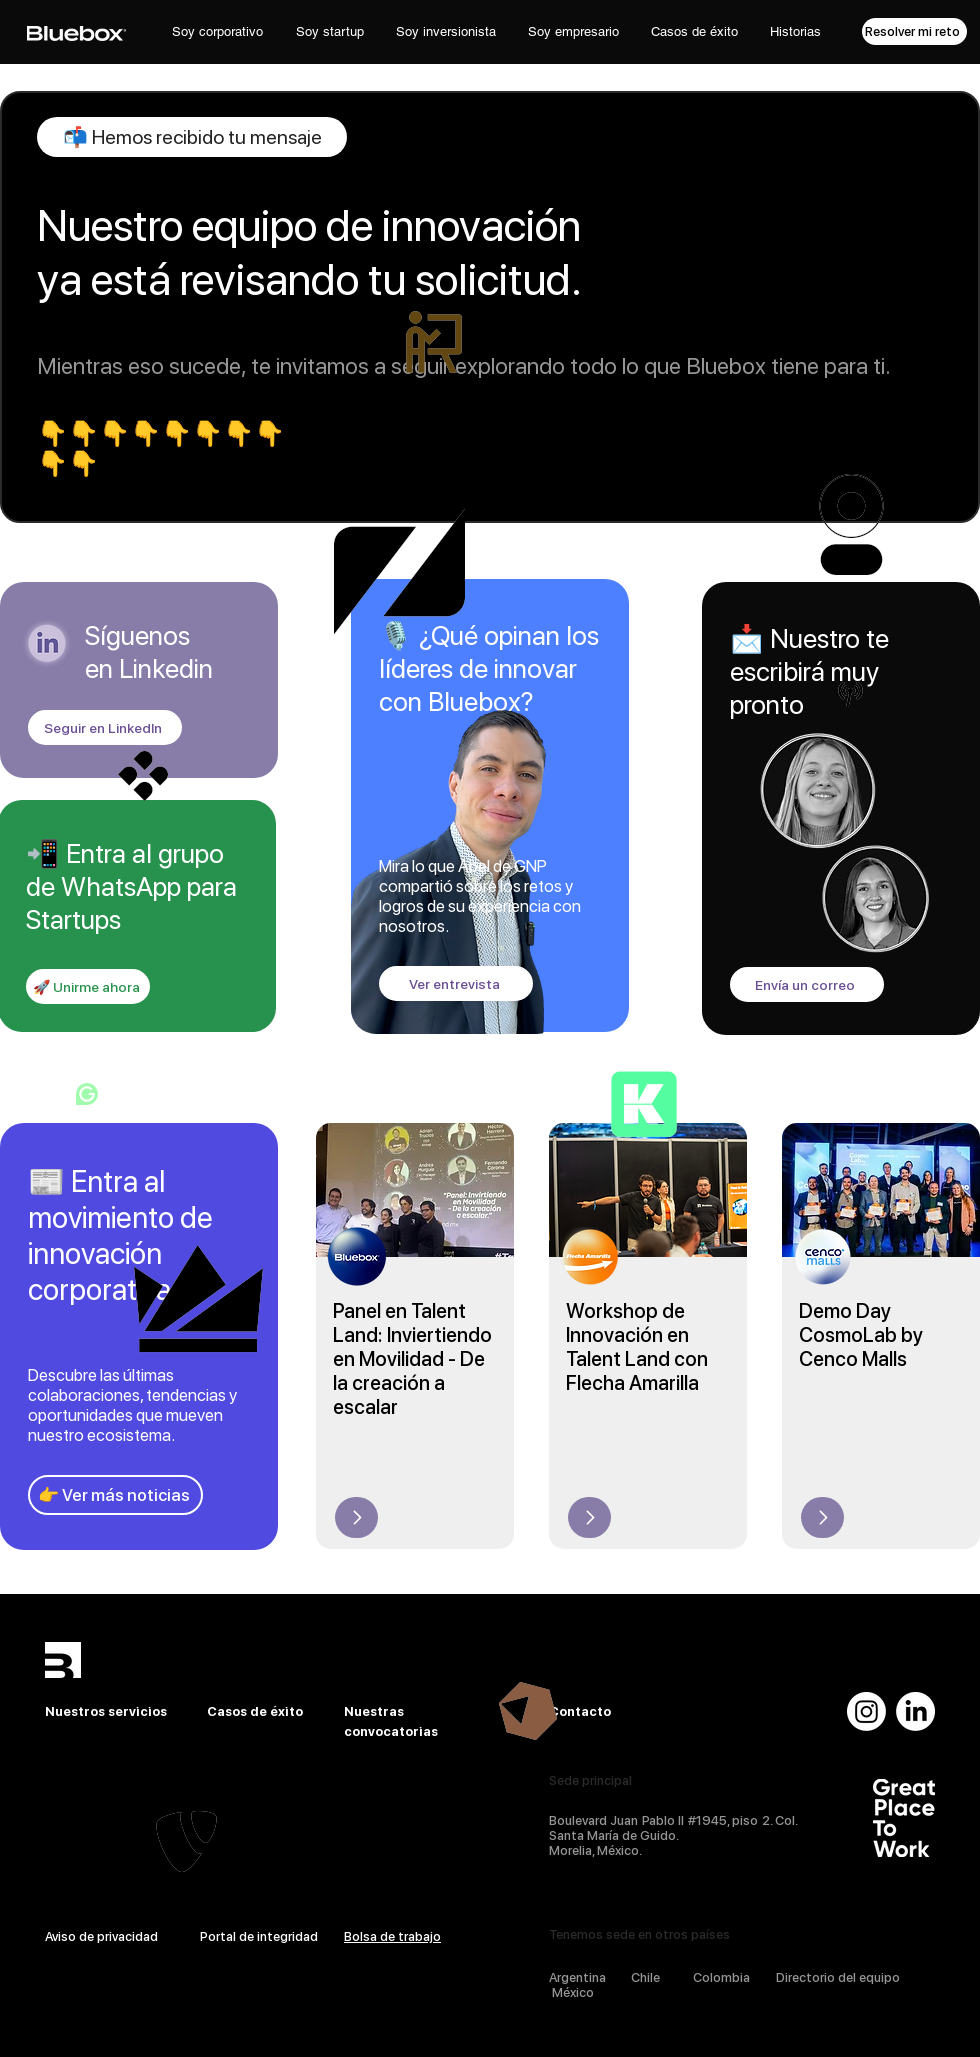  Describe the element at coordinates (644, 1104) in the screenshot. I see `korvue brand logo` at that location.